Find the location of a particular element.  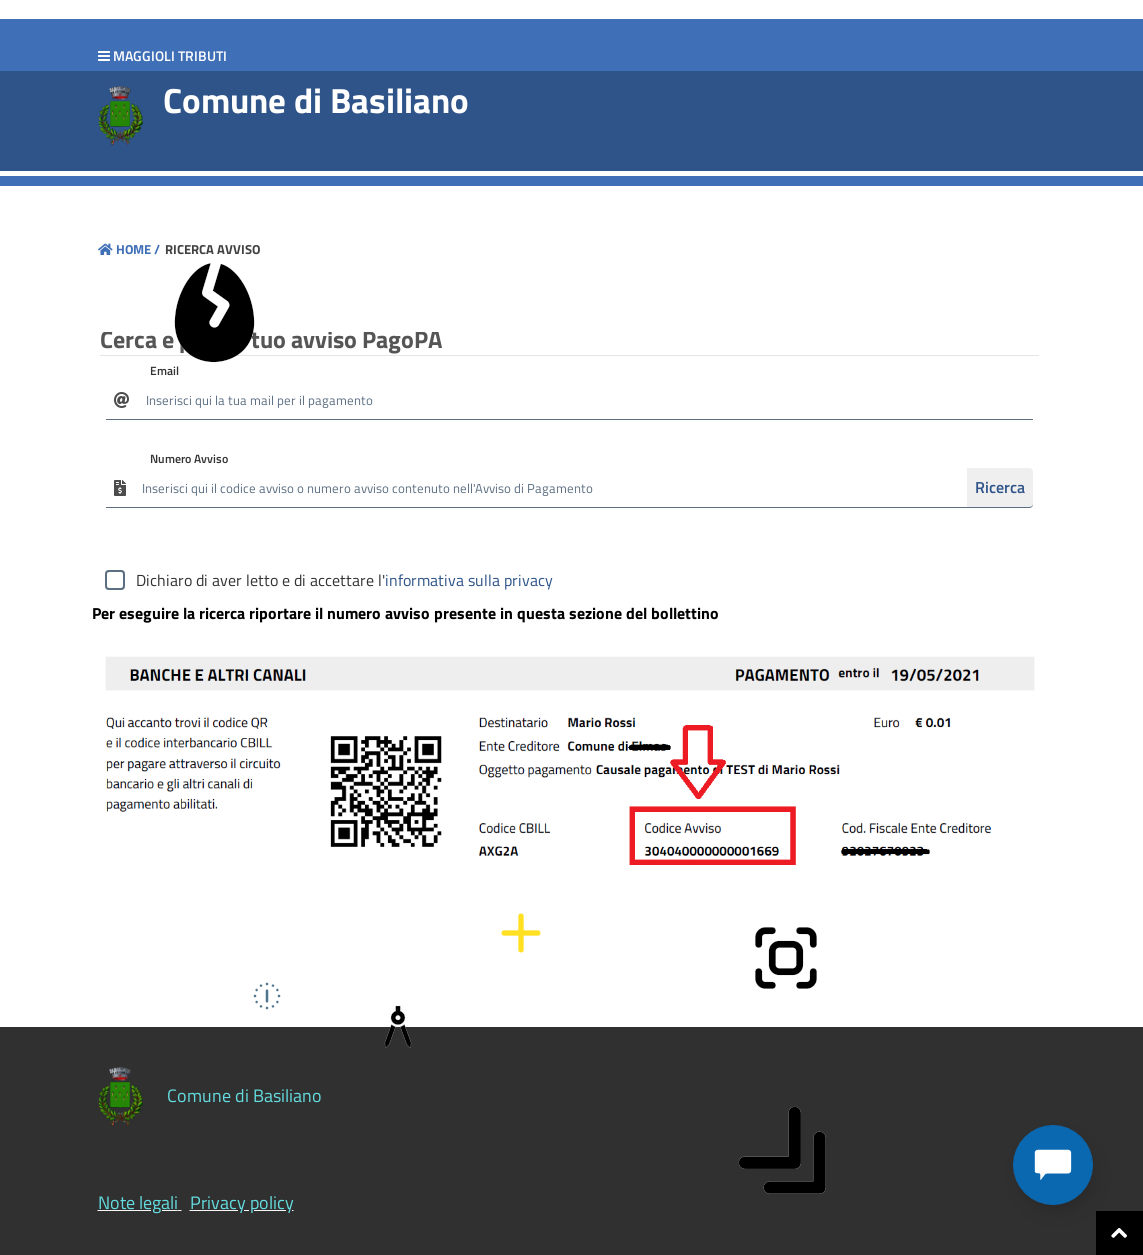

add a new item is located at coordinates (521, 933).